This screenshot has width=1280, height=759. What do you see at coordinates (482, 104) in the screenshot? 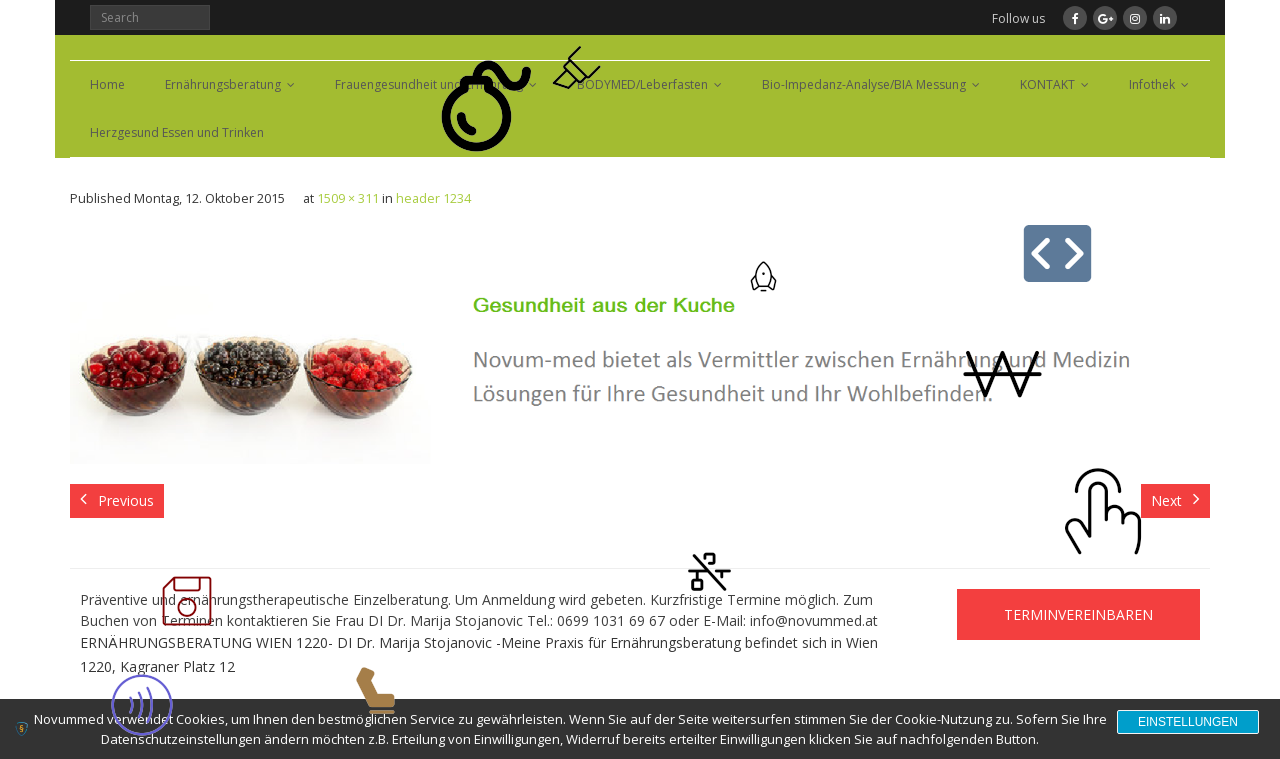
I see `indicates dangerous or destructive action` at bounding box center [482, 104].